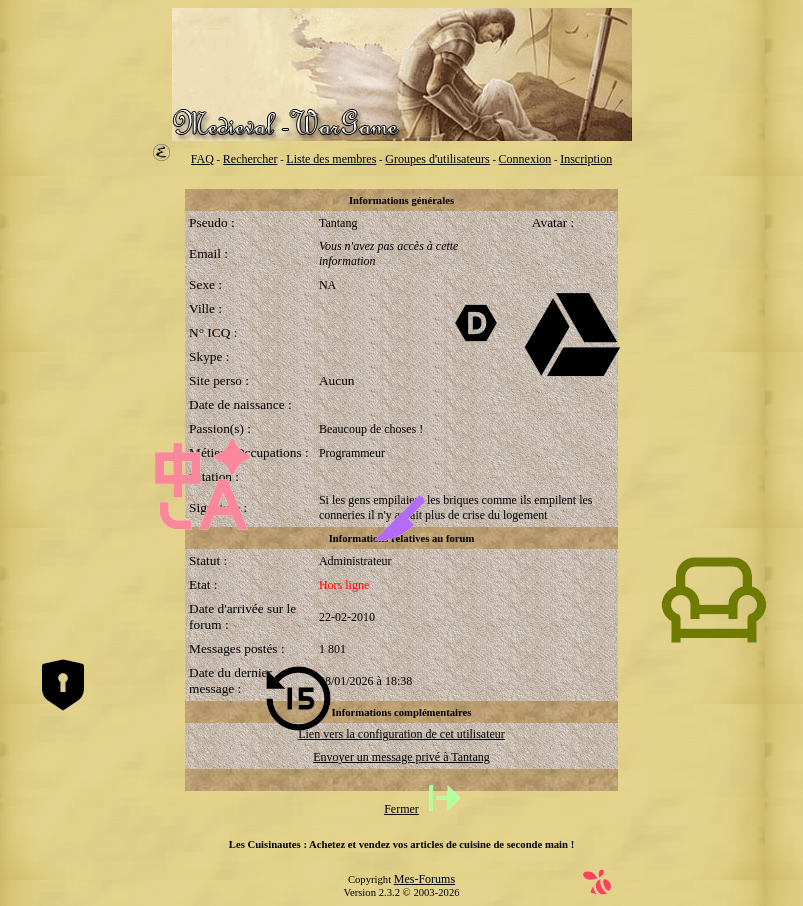 This screenshot has height=906, width=803. What do you see at coordinates (200, 488) in the screenshot?
I see `translate text using AI` at bounding box center [200, 488].